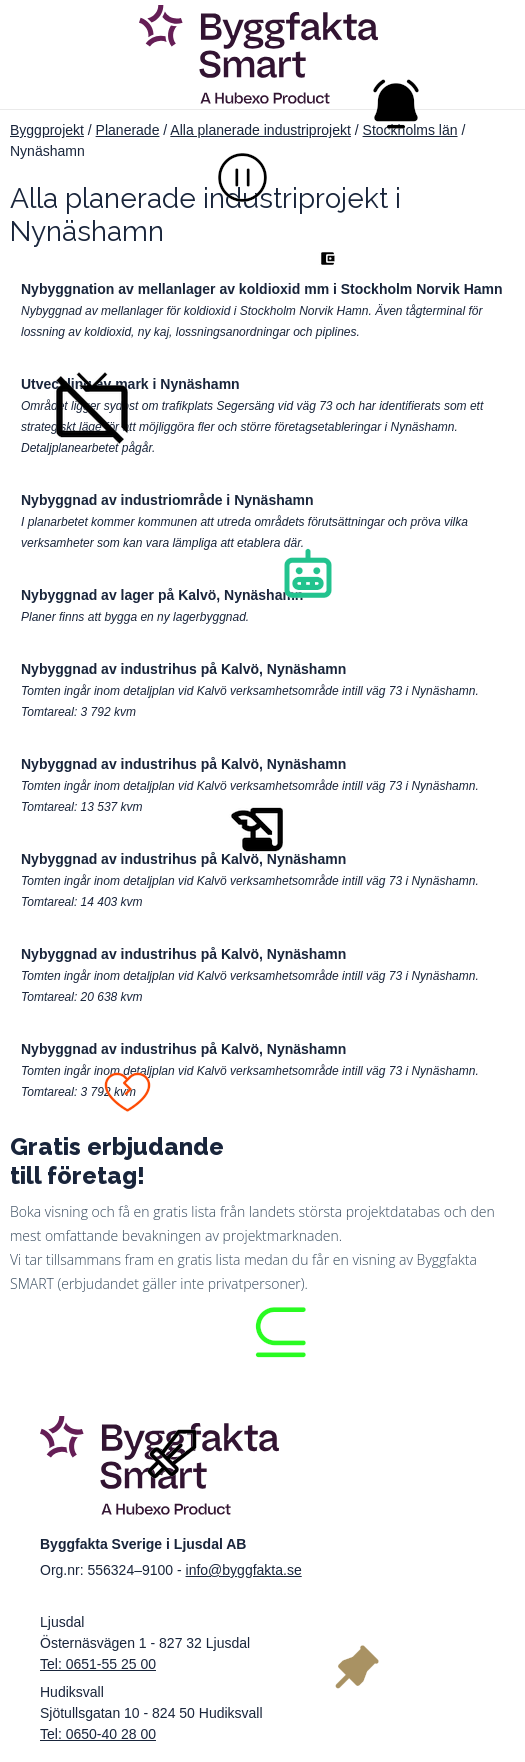  What do you see at coordinates (396, 105) in the screenshot?
I see `indicates active notifications or alerts` at bounding box center [396, 105].